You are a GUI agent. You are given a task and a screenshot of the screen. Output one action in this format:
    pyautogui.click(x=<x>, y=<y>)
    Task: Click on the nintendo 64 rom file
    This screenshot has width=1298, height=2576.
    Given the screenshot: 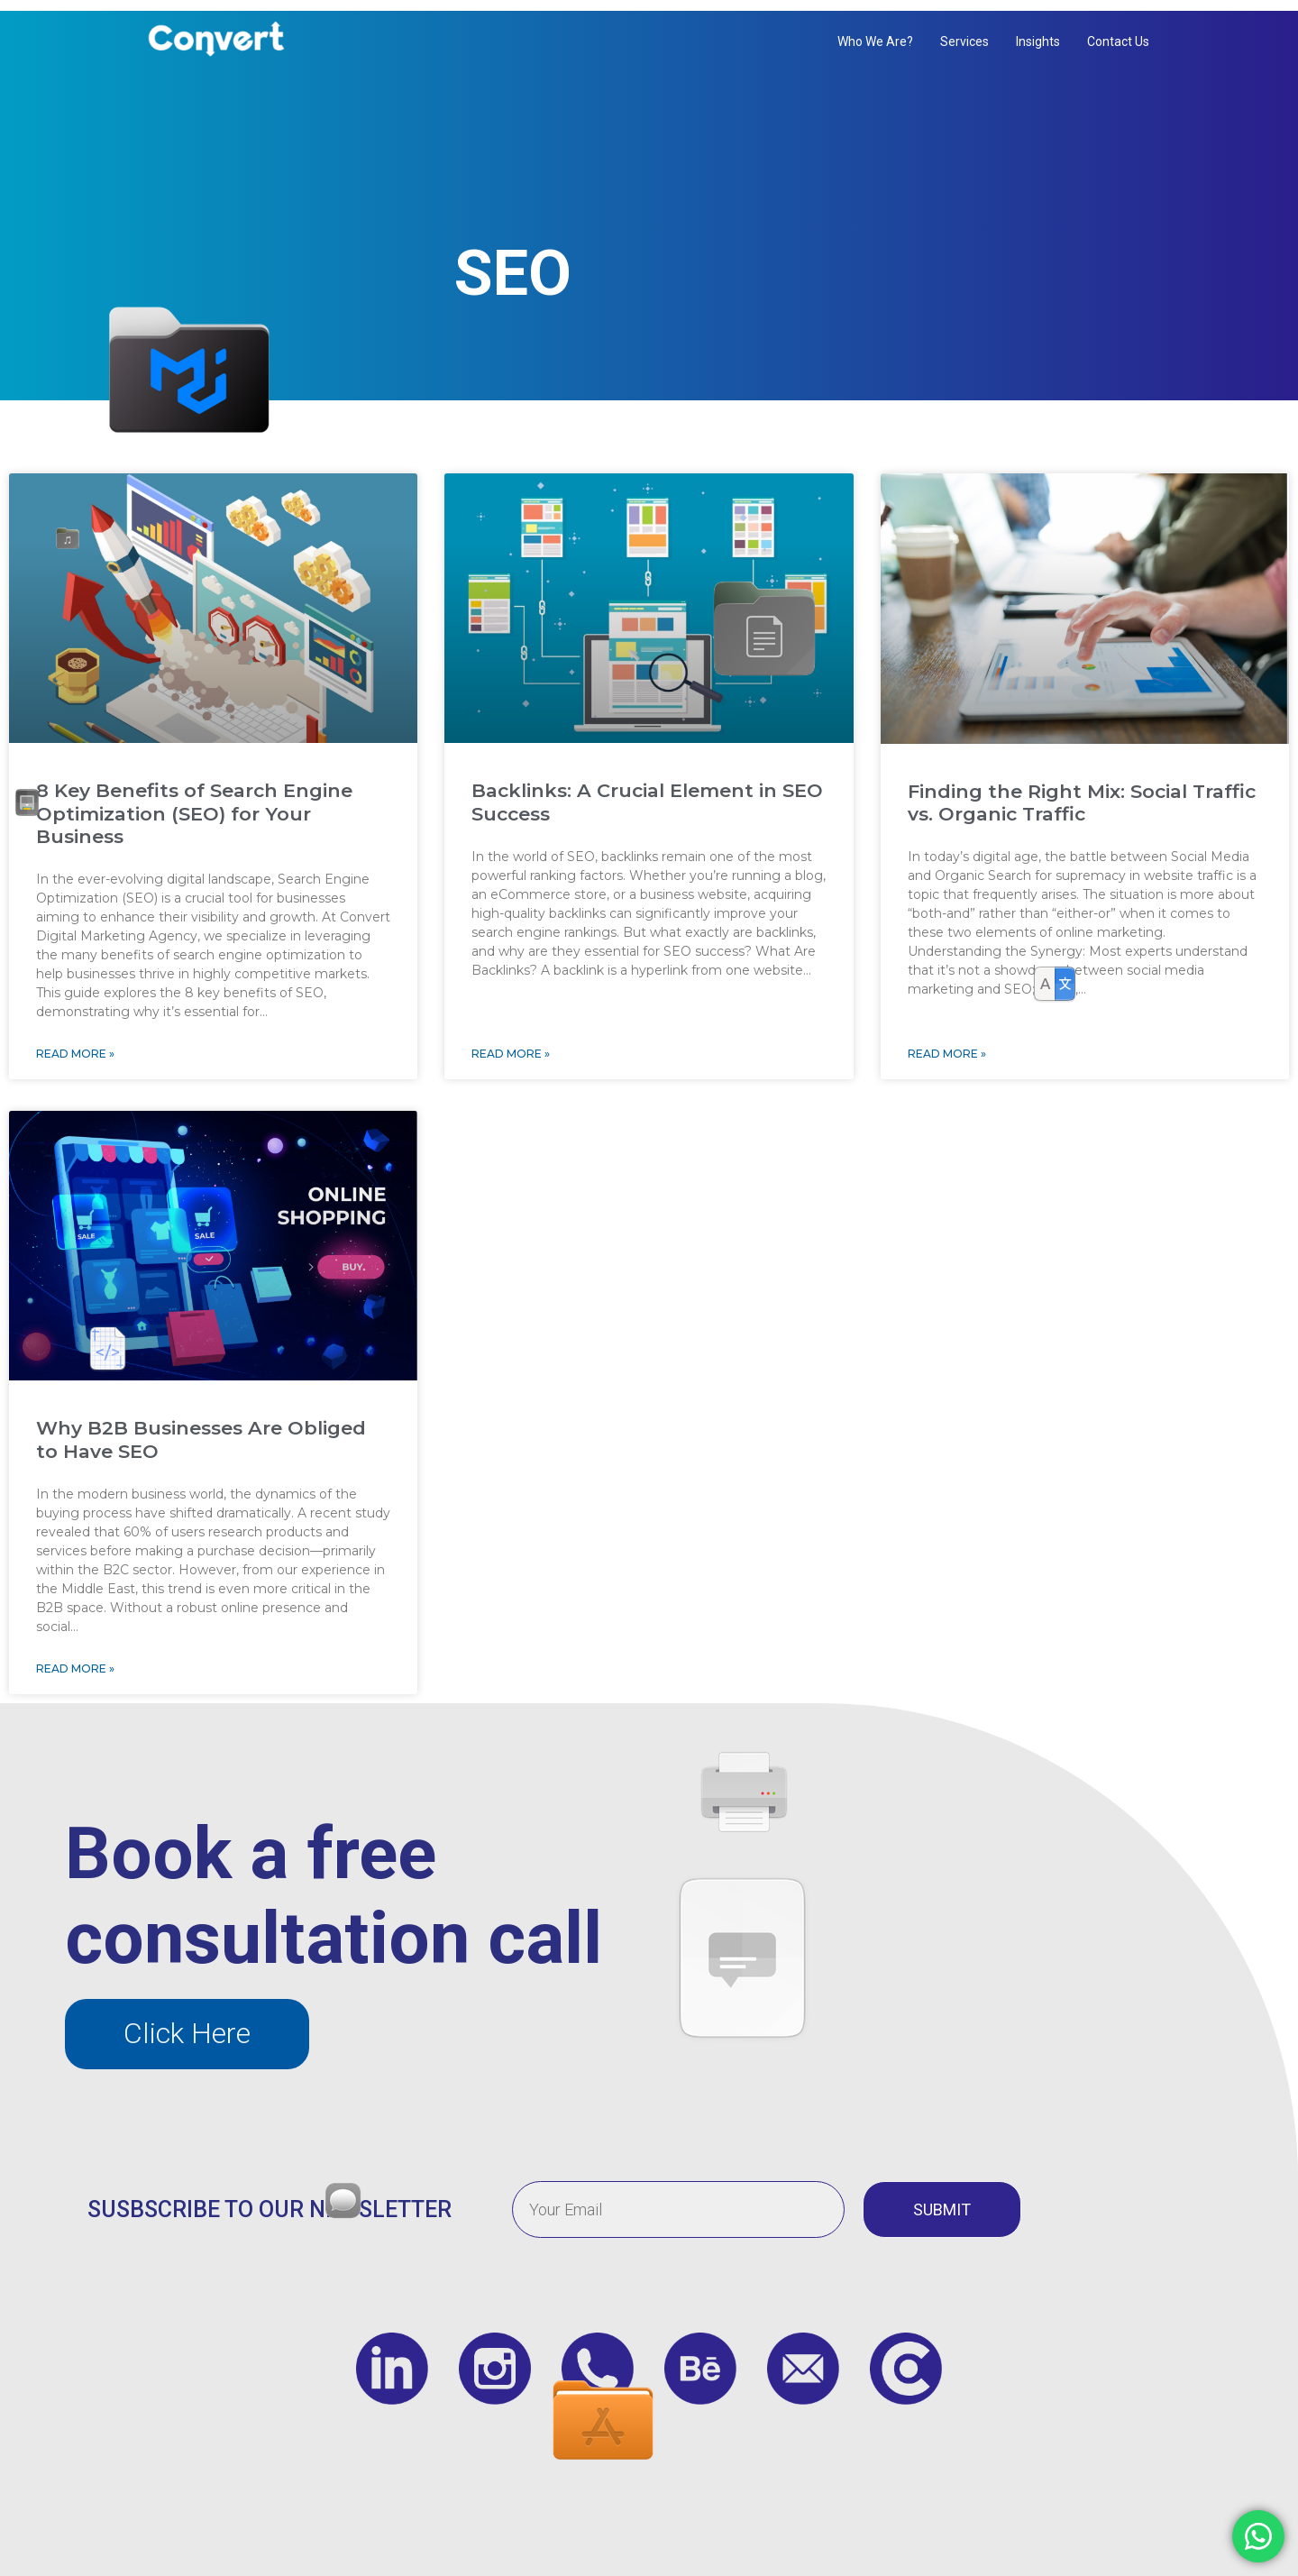 What is the action you would take?
    pyautogui.click(x=27, y=802)
    